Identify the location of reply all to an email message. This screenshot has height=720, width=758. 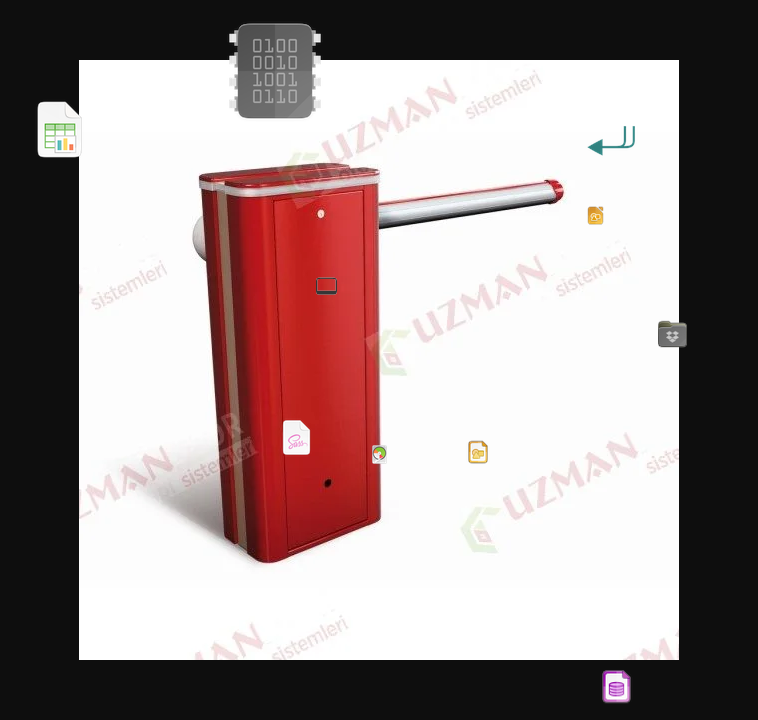
(610, 140).